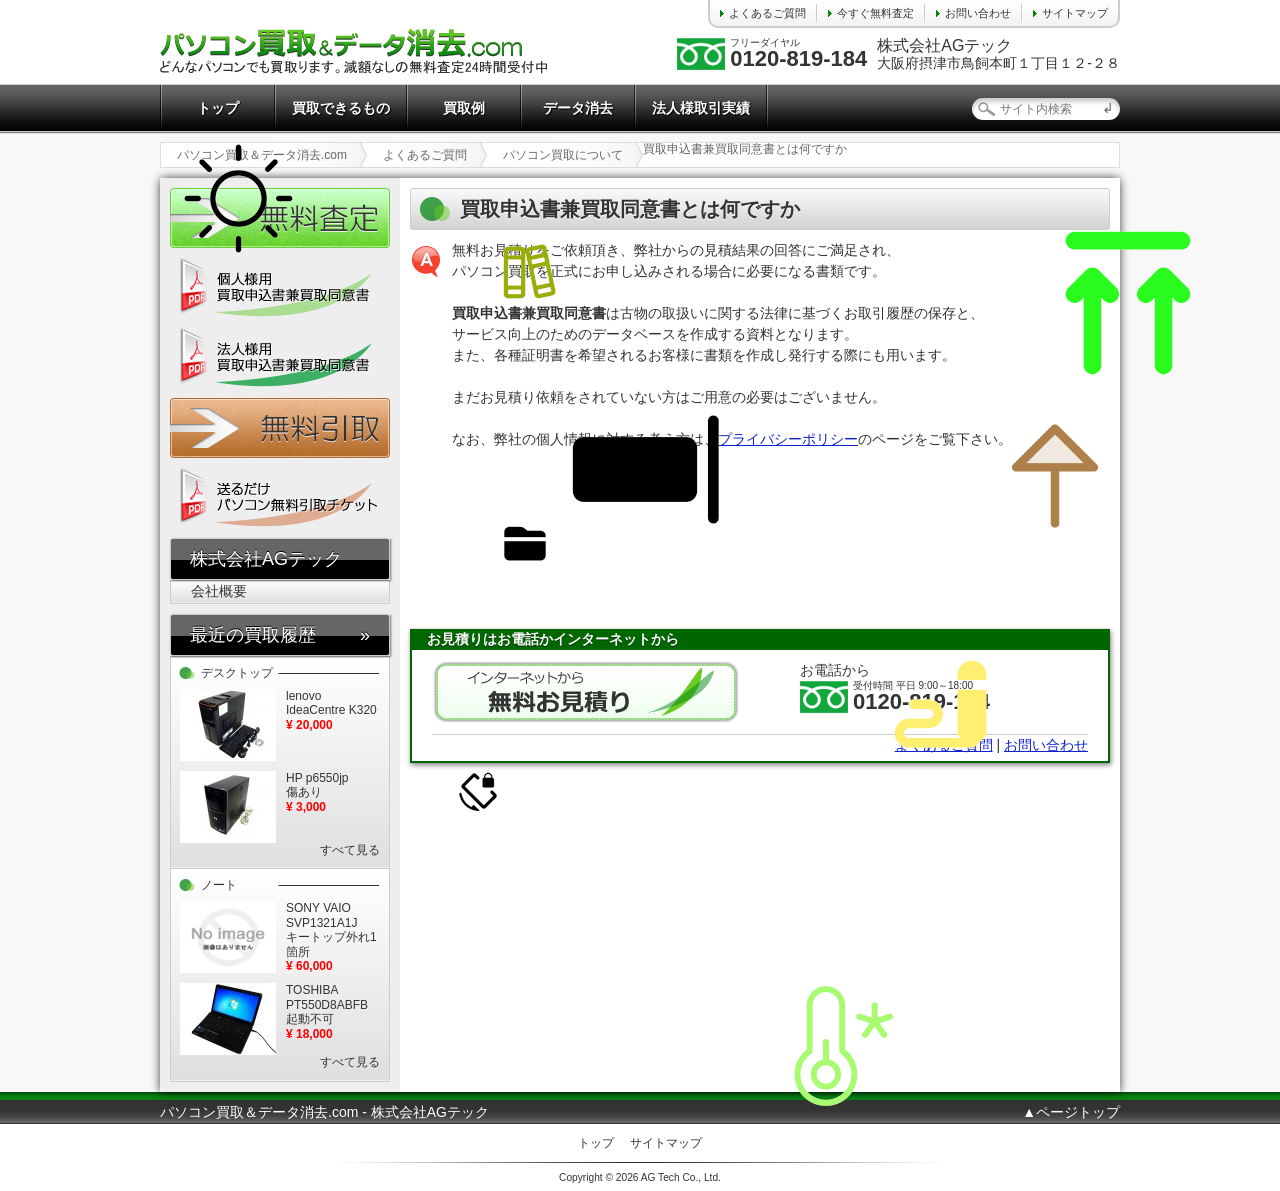 The width and height of the screenshot is (1280, 1191). I want to click on indicates low temperature or cold conditions, so click(830, 1046).